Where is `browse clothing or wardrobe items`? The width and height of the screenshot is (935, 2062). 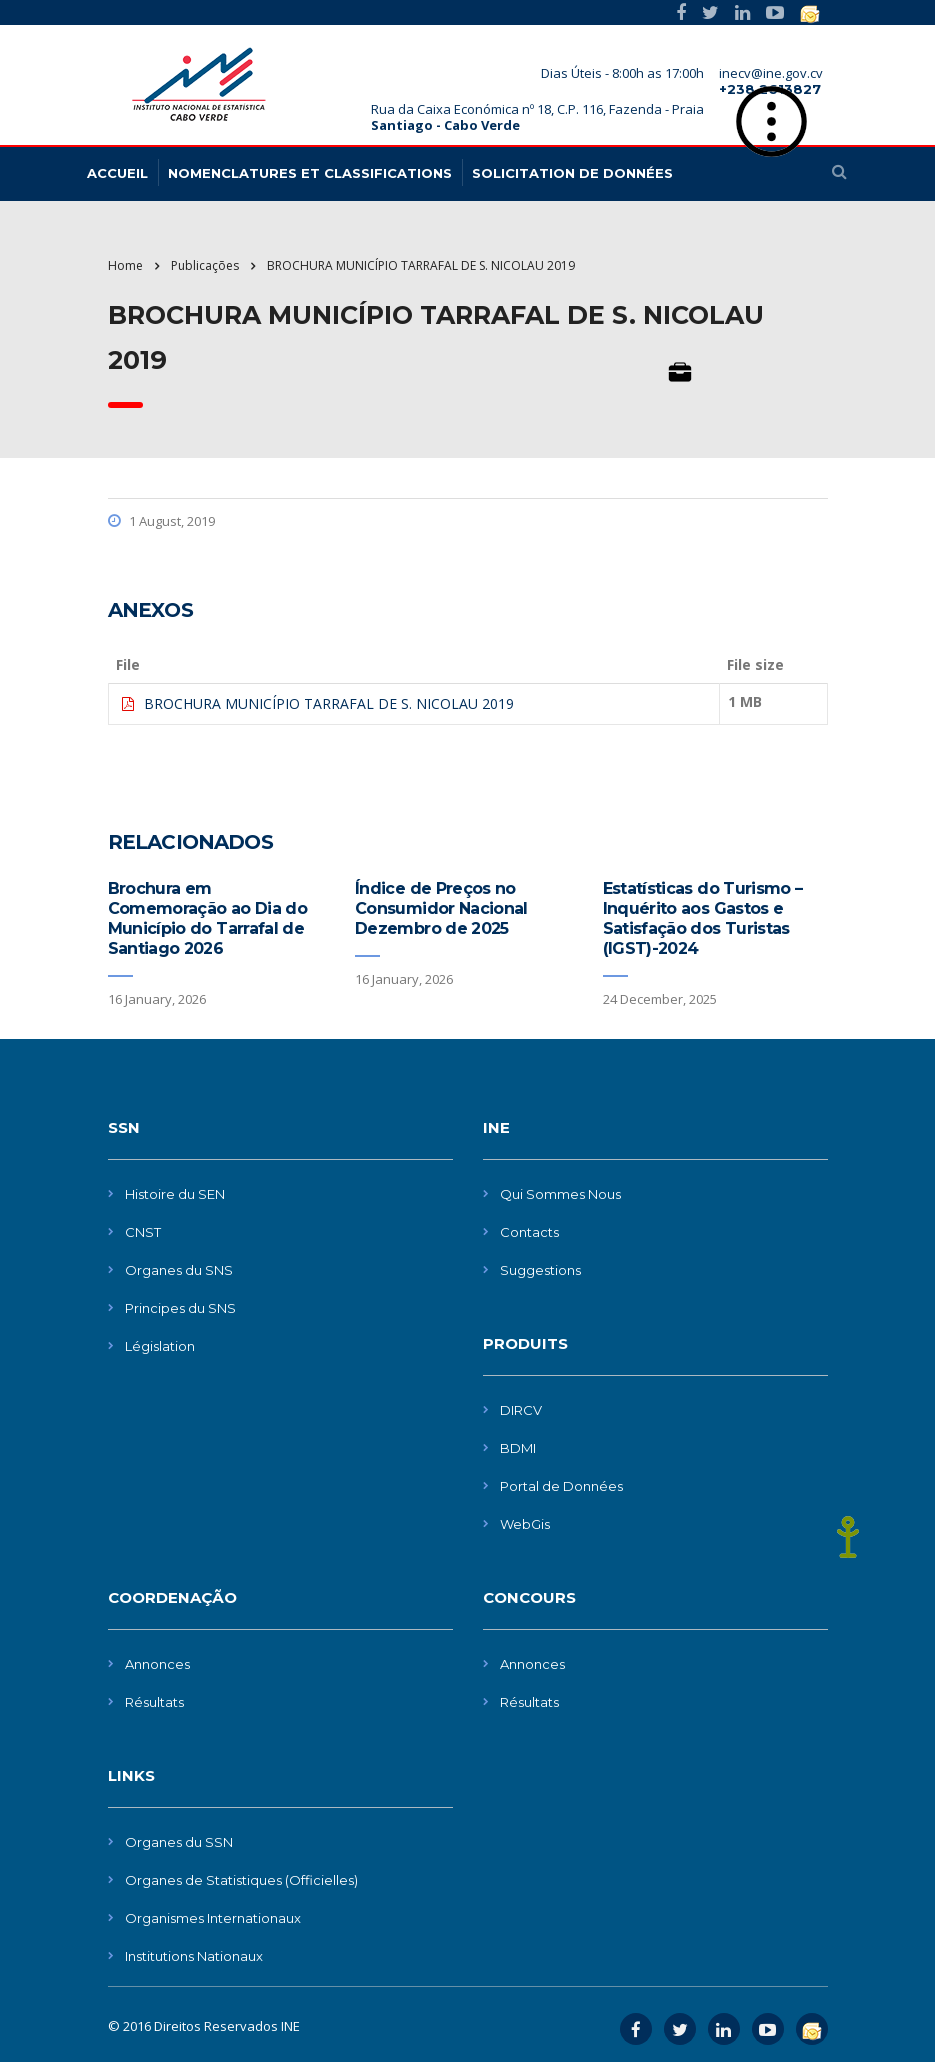 browse clothing or wardrobe items is located at coordinates (848, 1537).